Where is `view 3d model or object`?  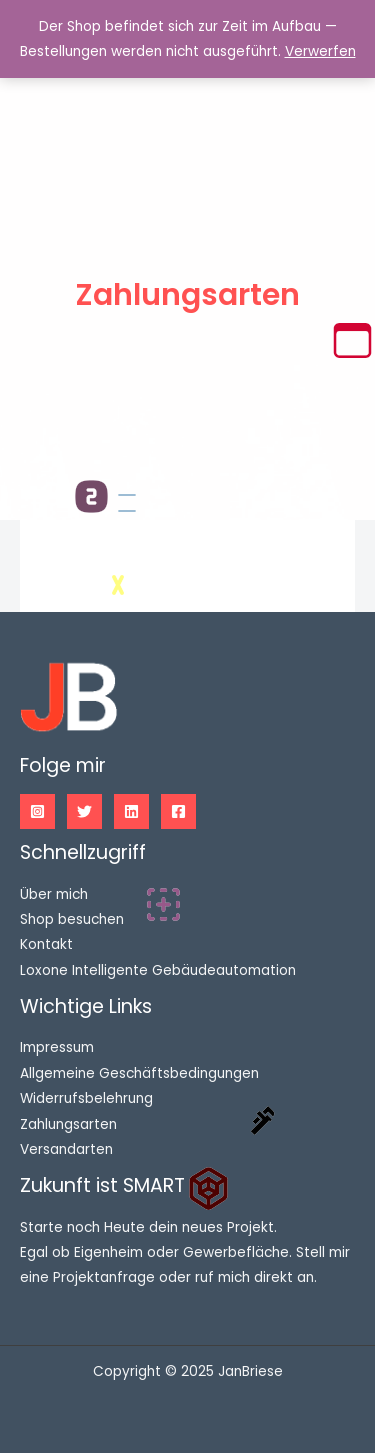 view 3d model or object is located at coordinates (208, 1188).